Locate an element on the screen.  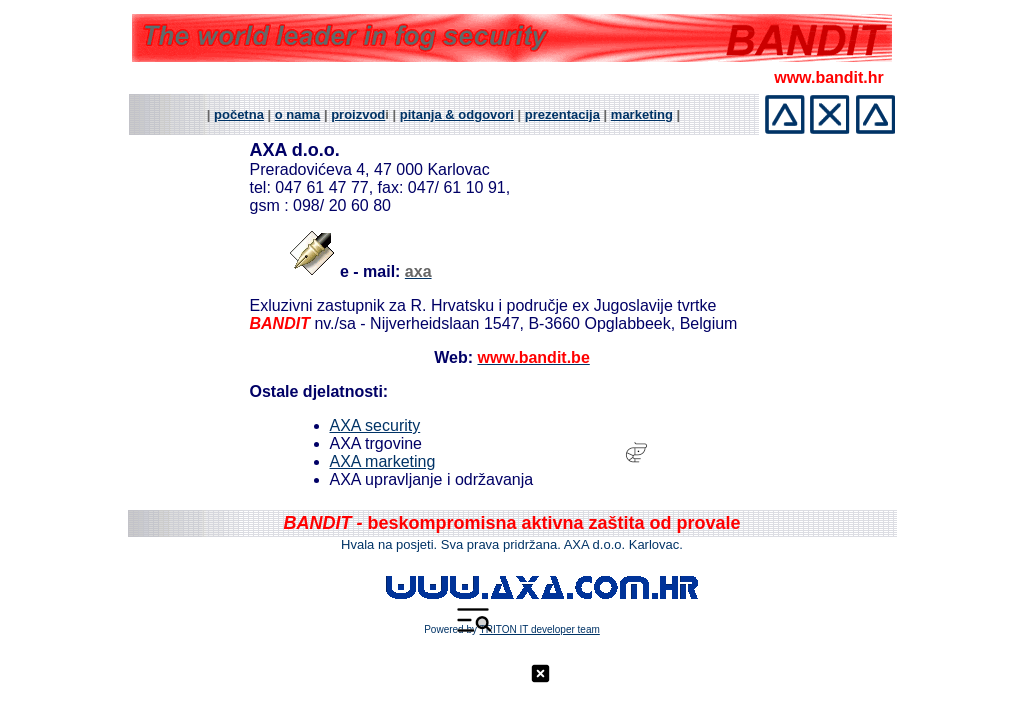
search within a list or document is located at coordinates (473, 620).